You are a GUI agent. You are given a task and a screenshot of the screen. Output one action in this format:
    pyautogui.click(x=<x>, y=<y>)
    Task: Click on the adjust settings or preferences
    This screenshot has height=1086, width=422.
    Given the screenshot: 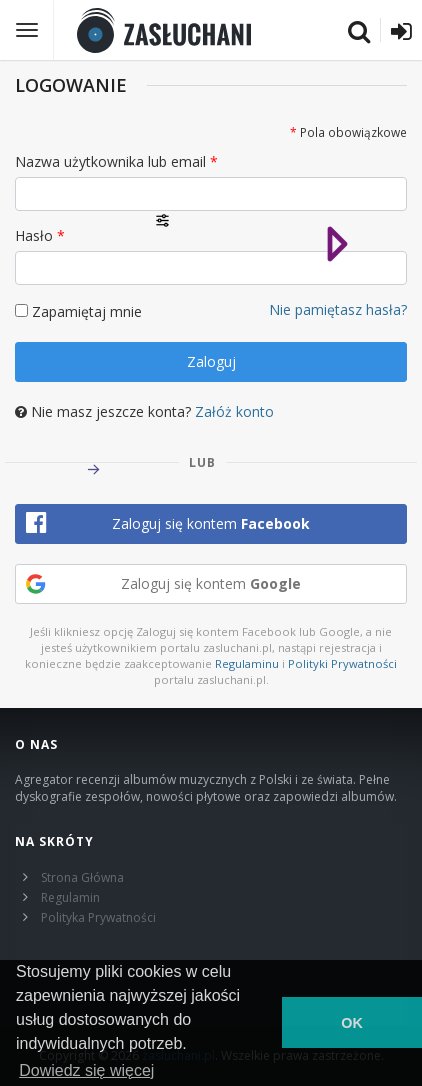 What is the action you would take?
    pyautogui.click(x=162, y=220)
    